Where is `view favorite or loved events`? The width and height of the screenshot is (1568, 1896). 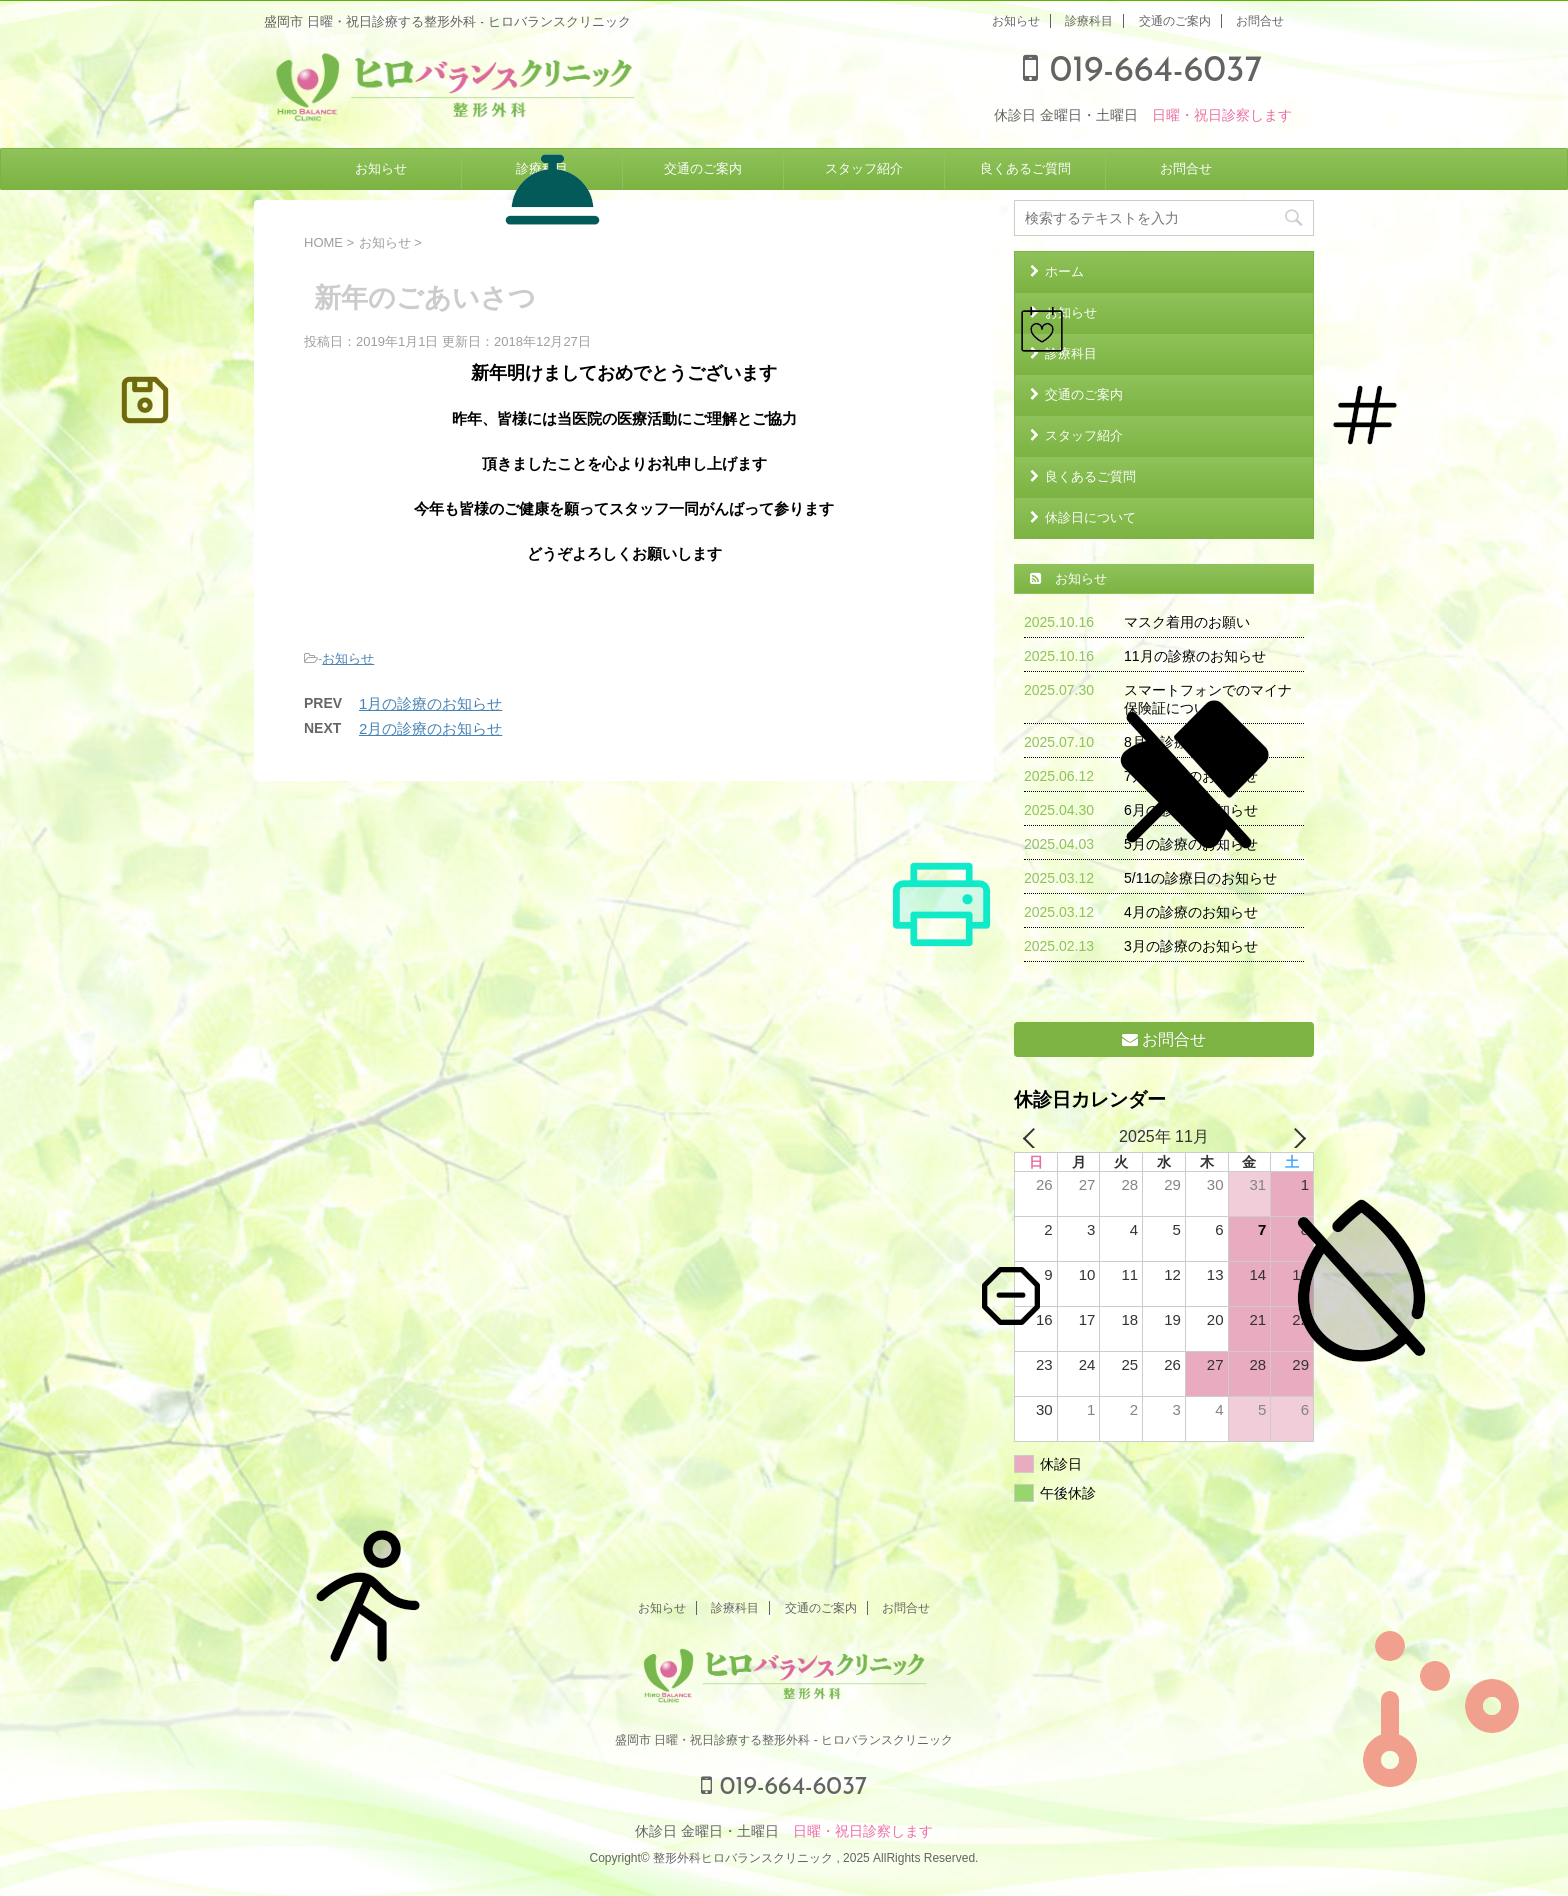
view favorite or loved events is located at coordinates (1042, 331).